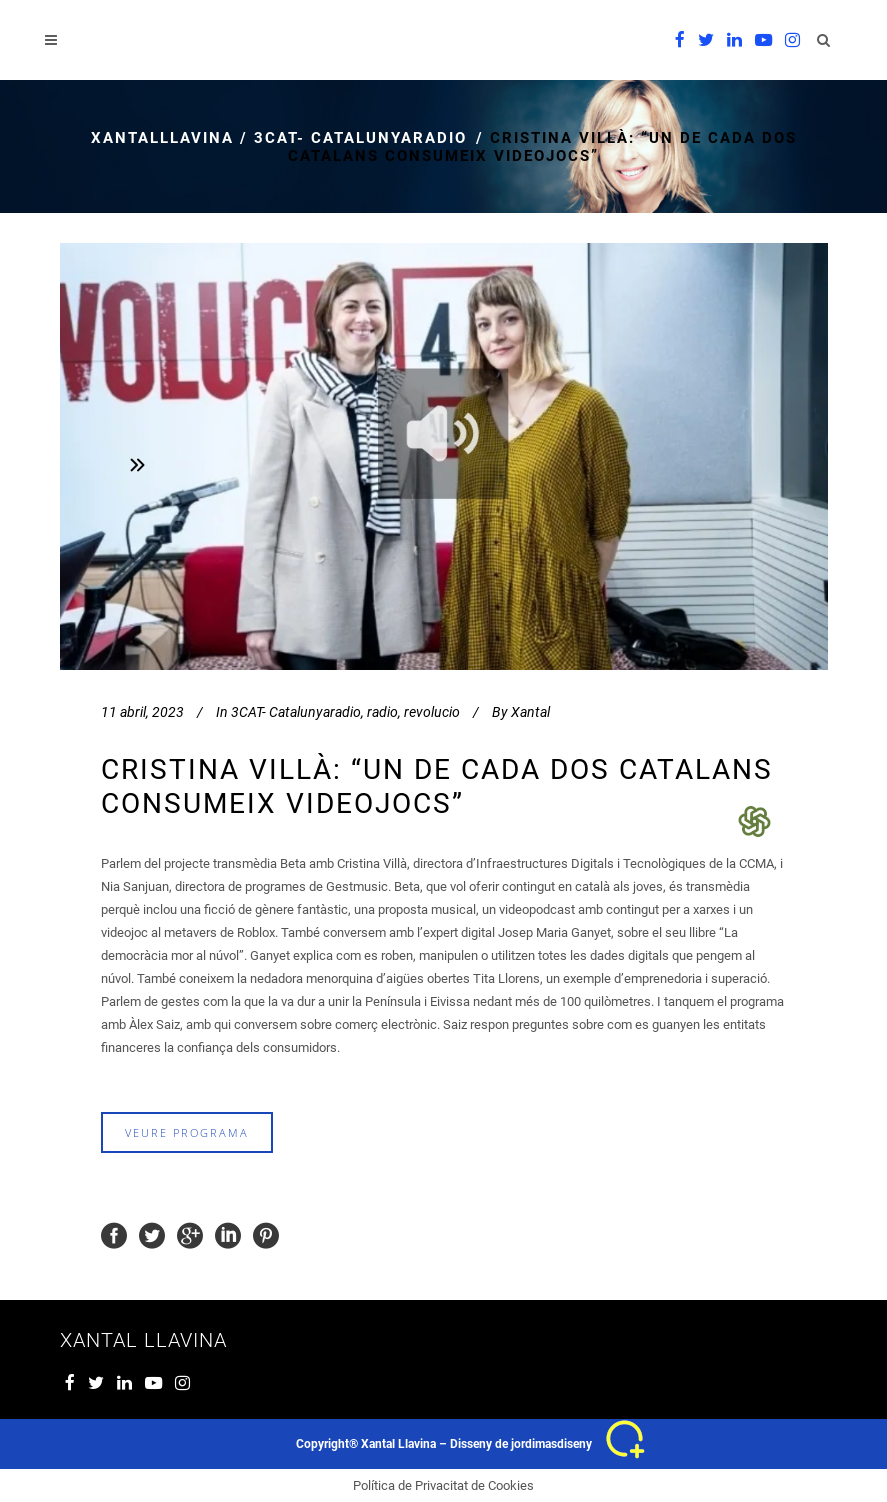 The image size is (887, 1502). I want to click on add a new item or entry, so click(624, 1438).